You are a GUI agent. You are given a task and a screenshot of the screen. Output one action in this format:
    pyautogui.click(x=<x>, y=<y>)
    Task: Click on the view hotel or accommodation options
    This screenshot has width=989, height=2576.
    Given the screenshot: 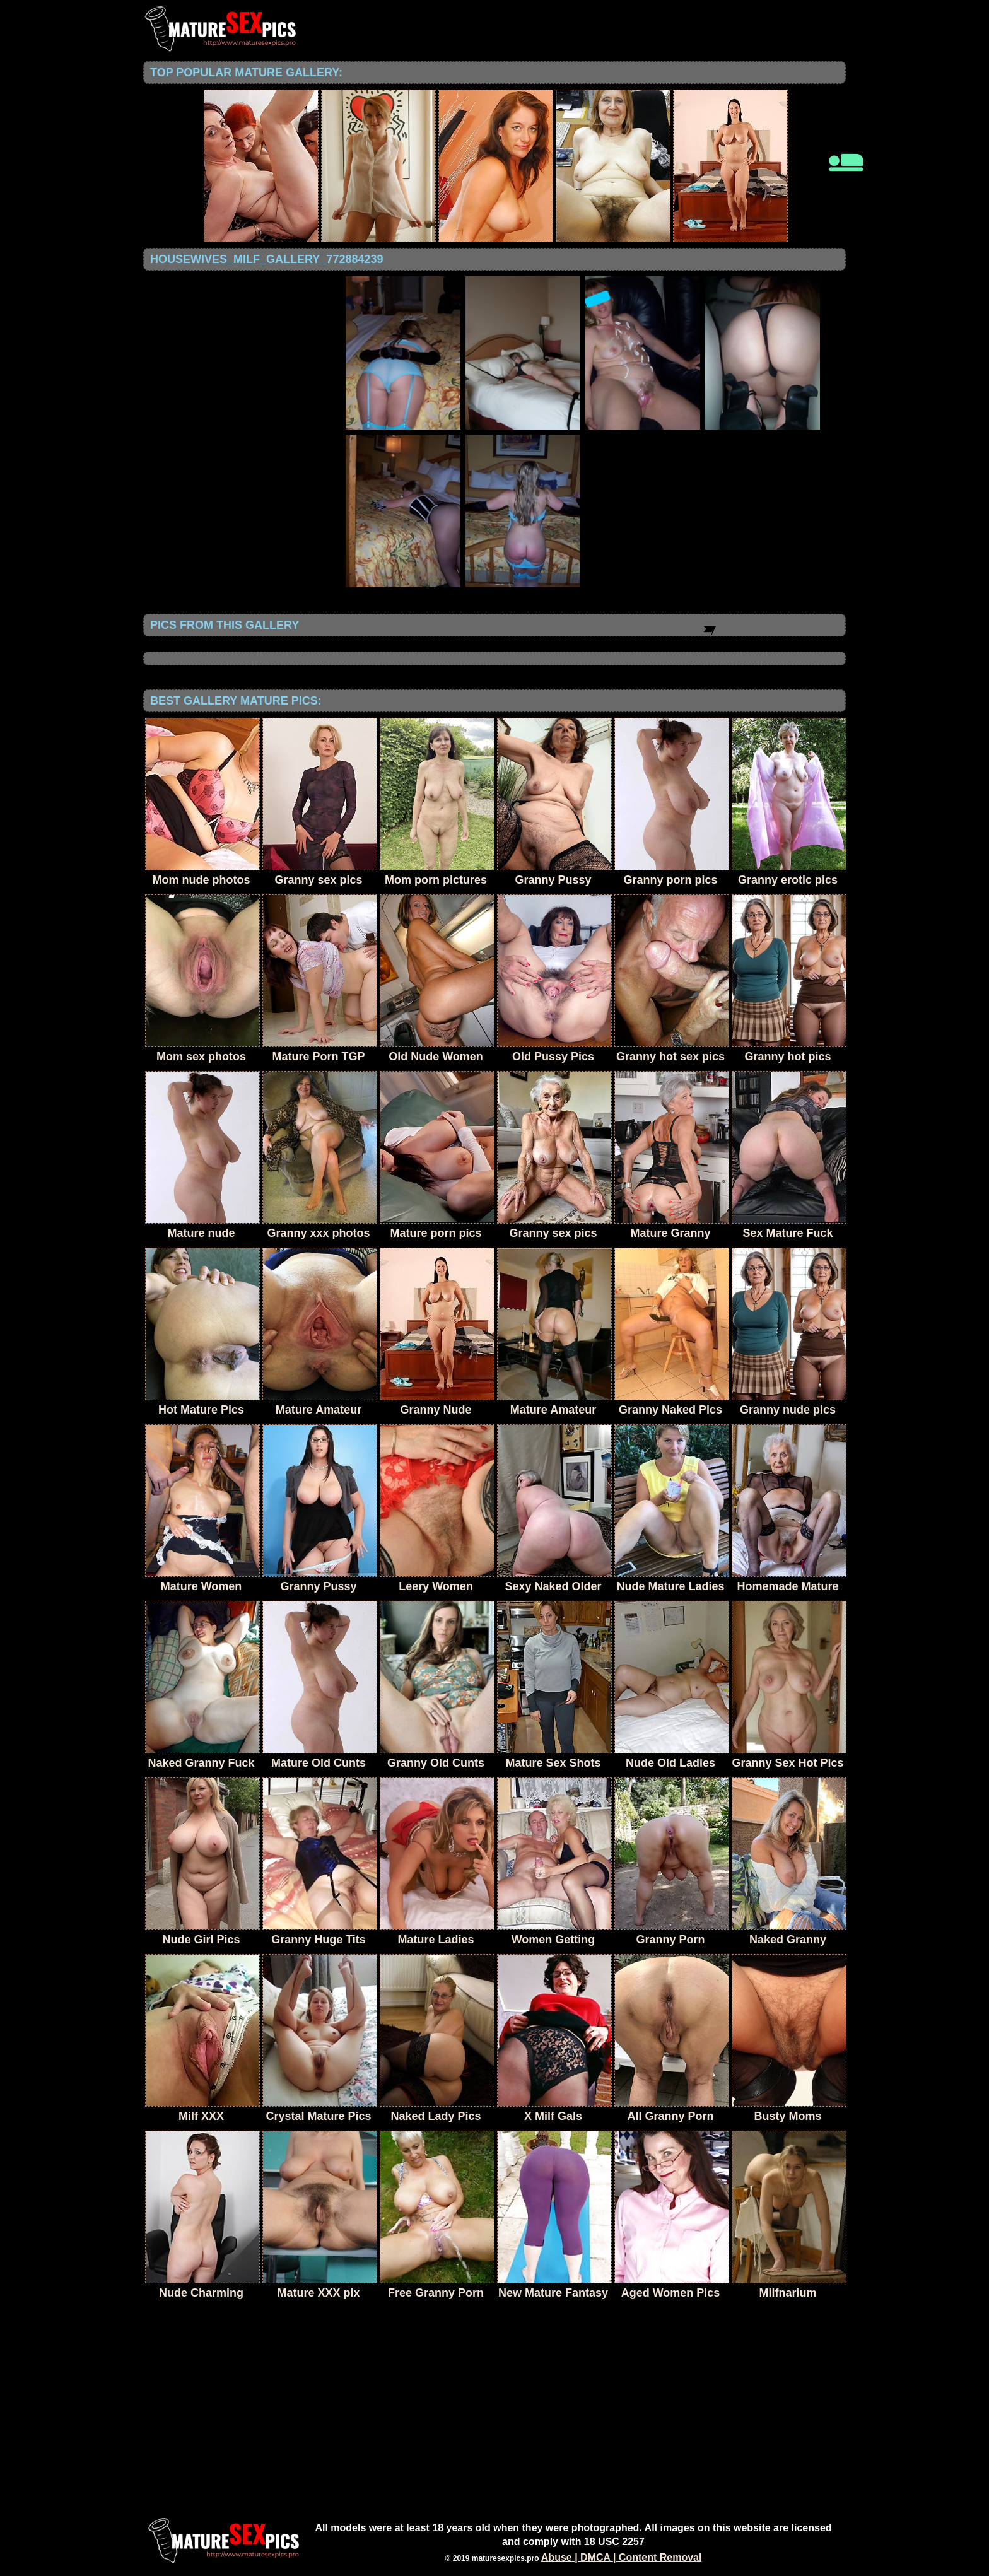 What is the action you would take?
    pyautogui.click(x=846, y=162)
    